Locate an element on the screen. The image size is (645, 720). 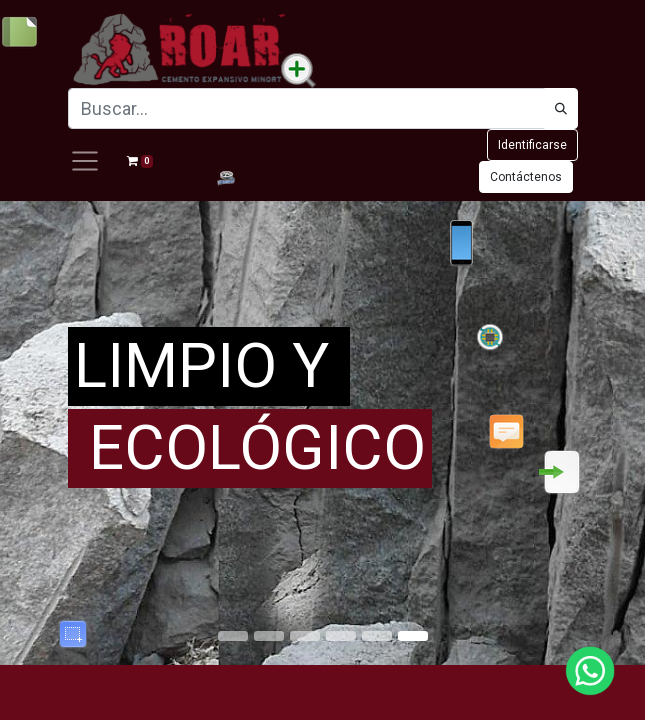
access hardware driver settings is located at coordinates (490, 337).